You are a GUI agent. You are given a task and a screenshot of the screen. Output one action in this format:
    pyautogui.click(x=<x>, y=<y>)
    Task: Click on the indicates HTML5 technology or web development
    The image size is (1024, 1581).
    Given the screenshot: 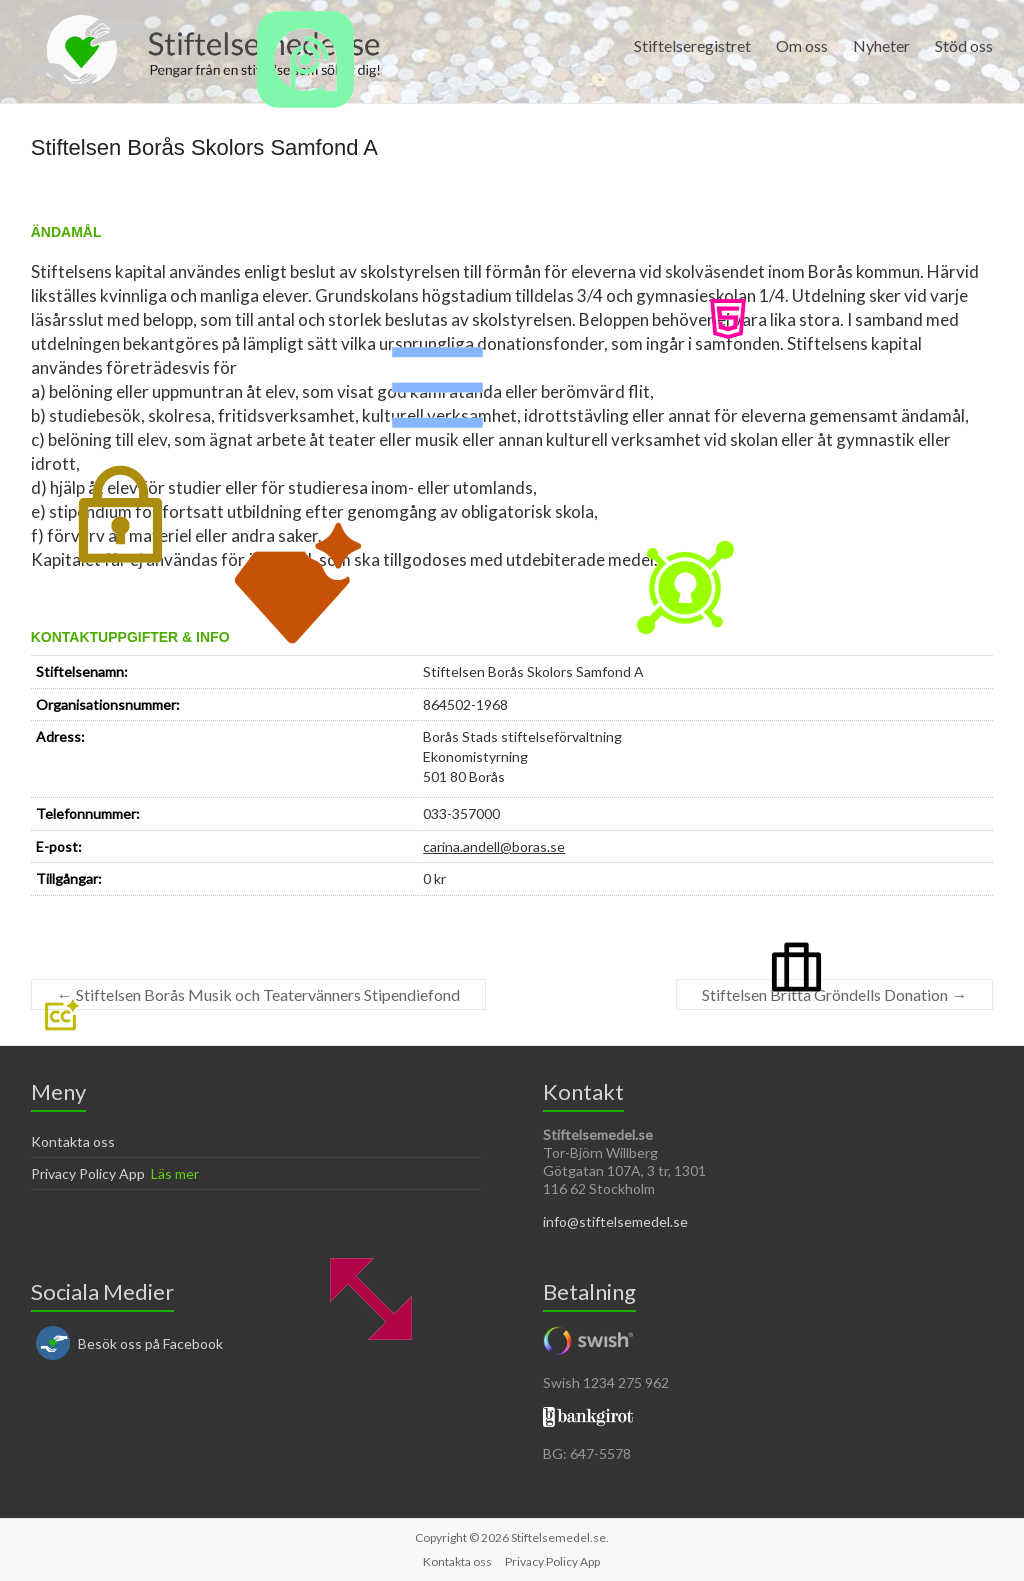 What is the action you would take?
    pyautogui.click(x=728, y=319)
    